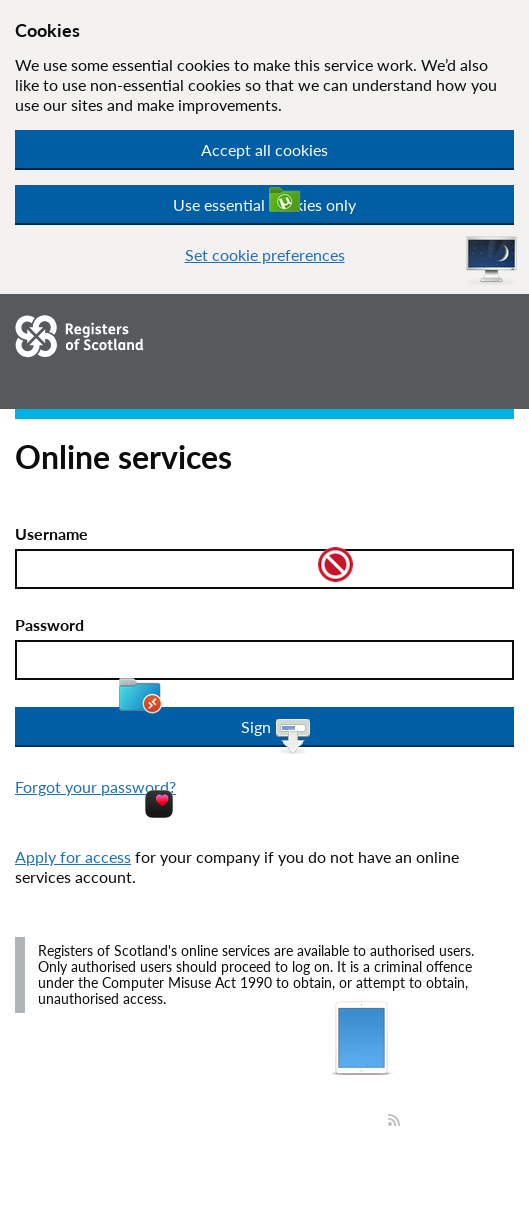 This screenshot has height=1231, width=529. I want to click on access screensaver settings, so click(491, 258).